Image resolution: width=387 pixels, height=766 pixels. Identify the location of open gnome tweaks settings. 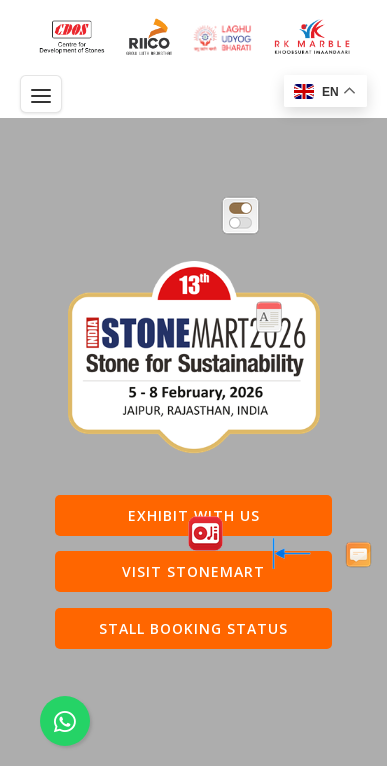
(240, 215).